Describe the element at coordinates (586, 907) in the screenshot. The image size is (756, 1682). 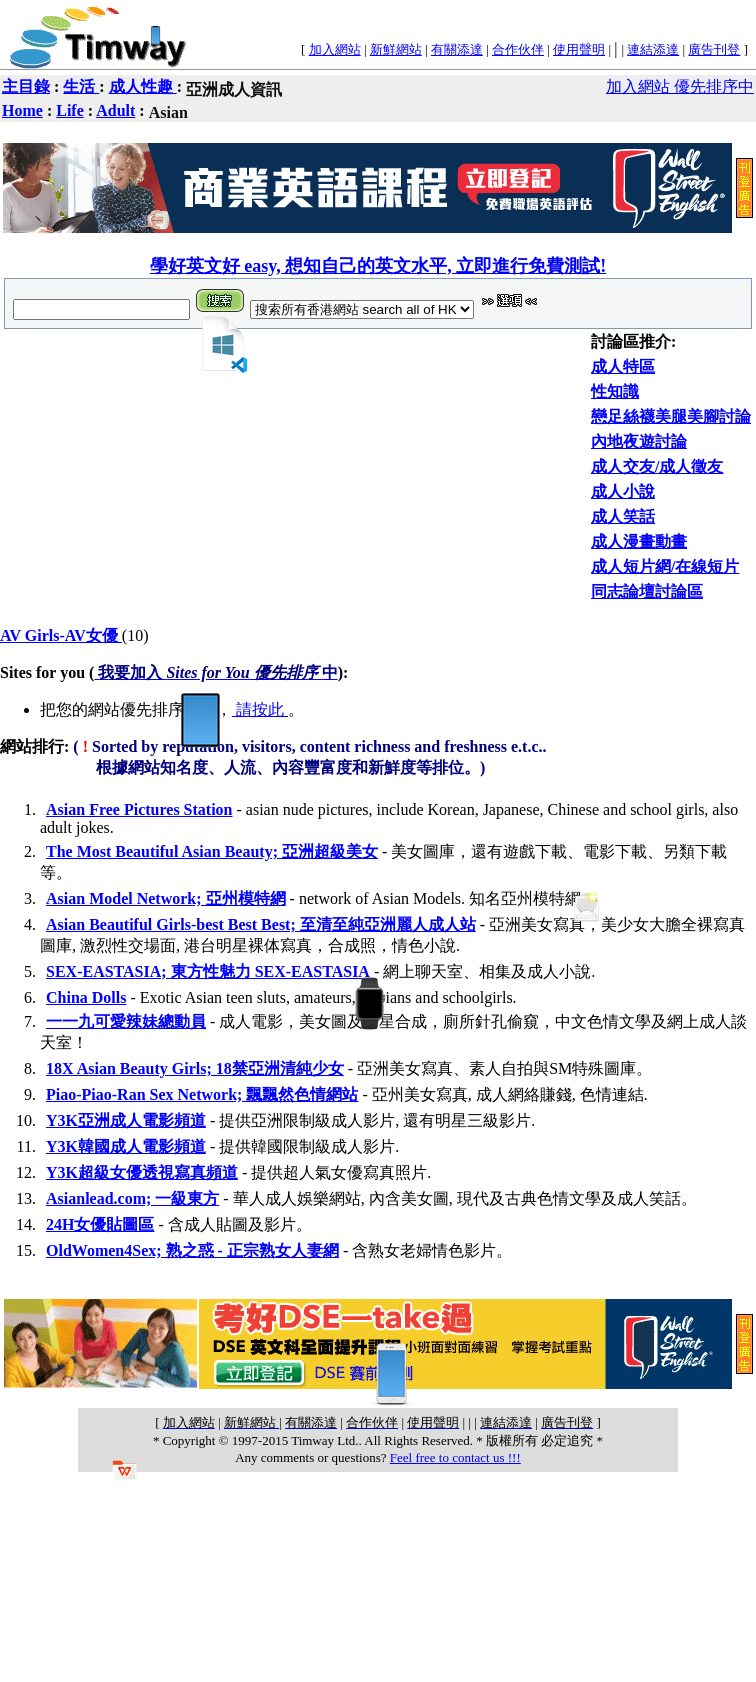
I see `compose a new email message` at that location.